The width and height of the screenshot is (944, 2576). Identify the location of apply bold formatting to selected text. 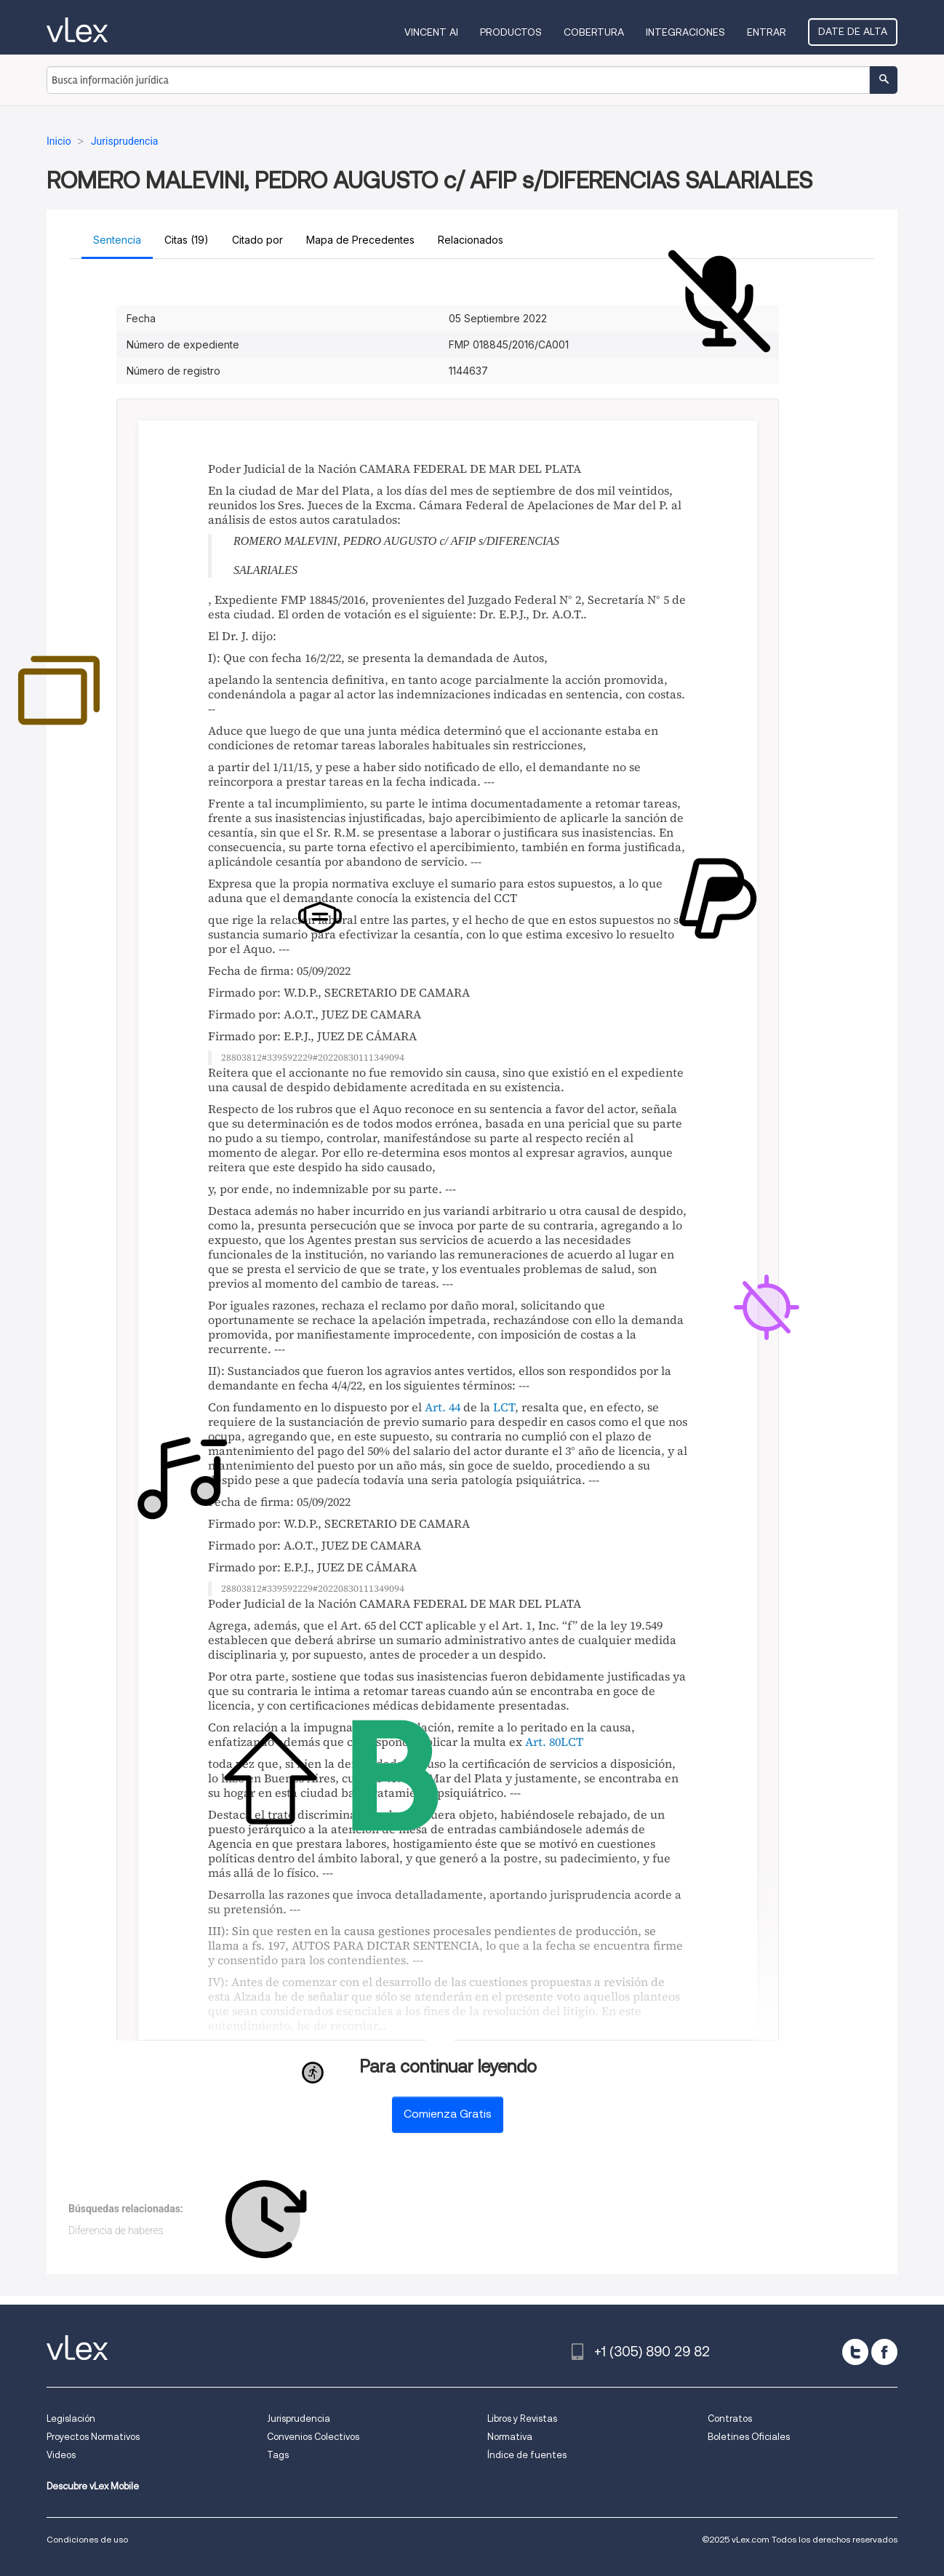
(395, 1775).